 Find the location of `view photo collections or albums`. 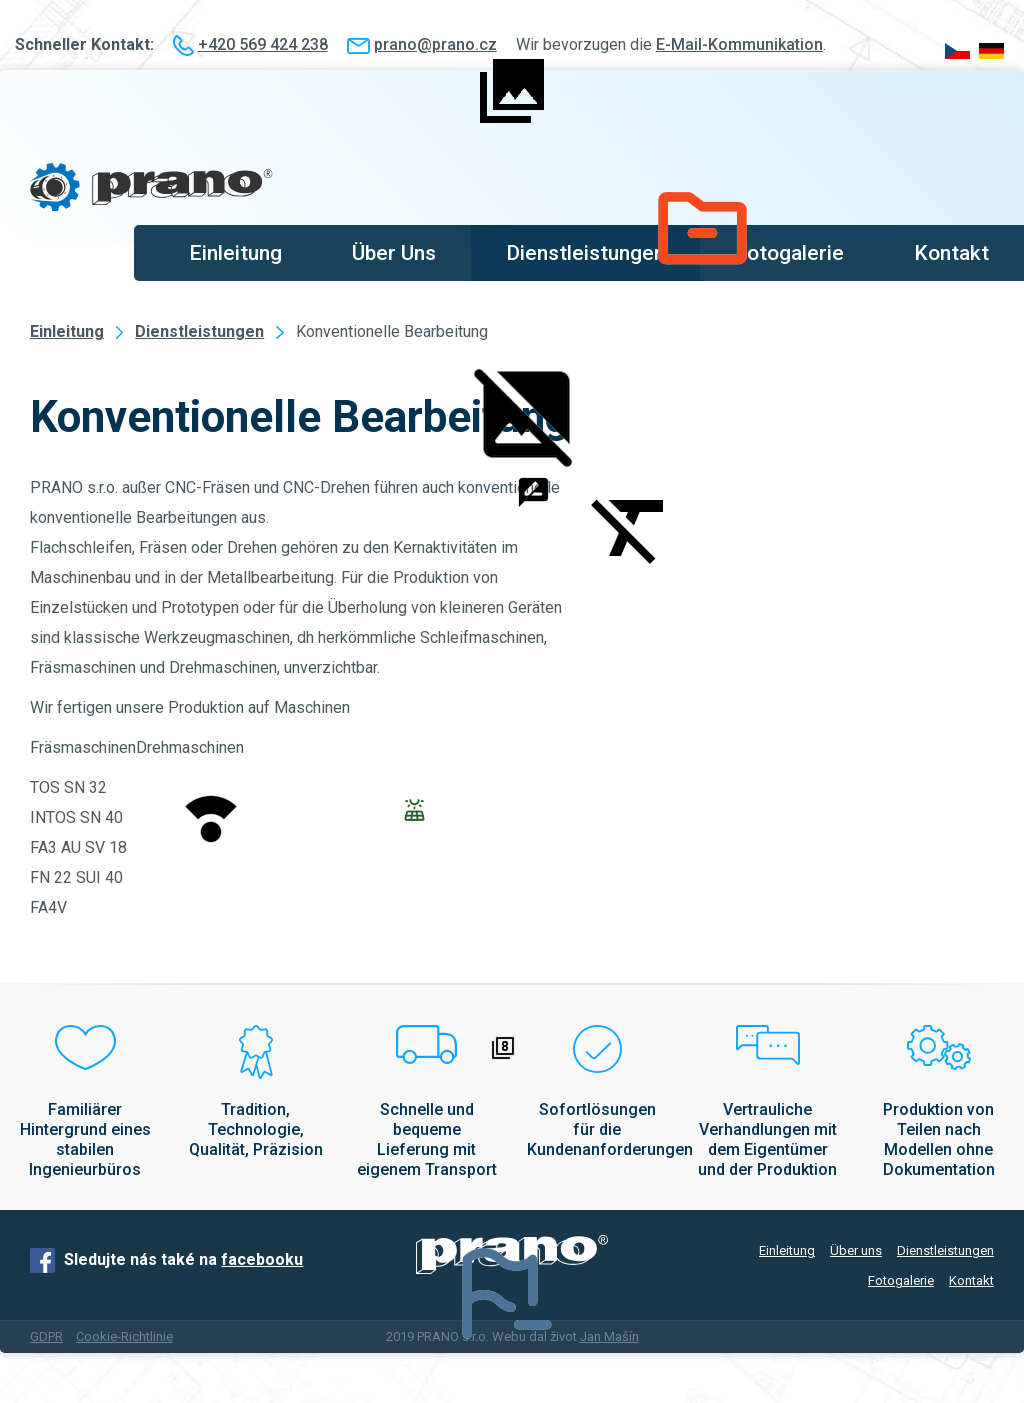

view photo collections or albums is located at coordinates (512, 91).